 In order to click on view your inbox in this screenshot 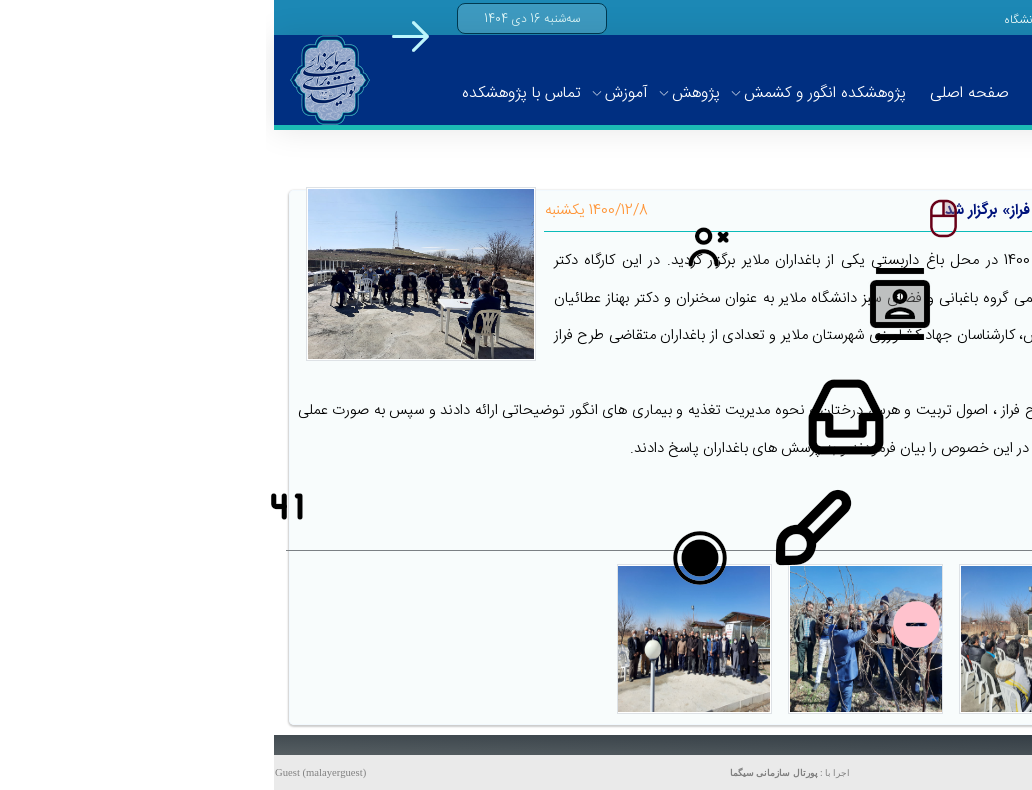, I will do `click(846, 417)`.